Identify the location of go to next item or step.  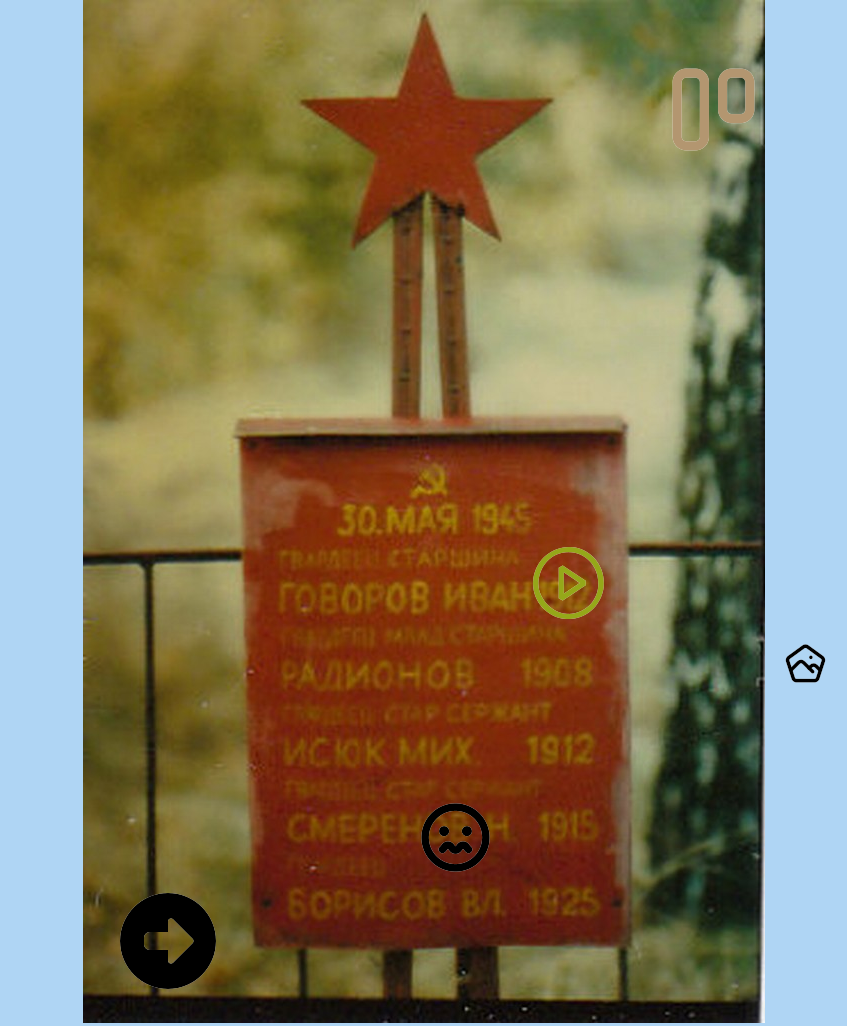
(168, 941).